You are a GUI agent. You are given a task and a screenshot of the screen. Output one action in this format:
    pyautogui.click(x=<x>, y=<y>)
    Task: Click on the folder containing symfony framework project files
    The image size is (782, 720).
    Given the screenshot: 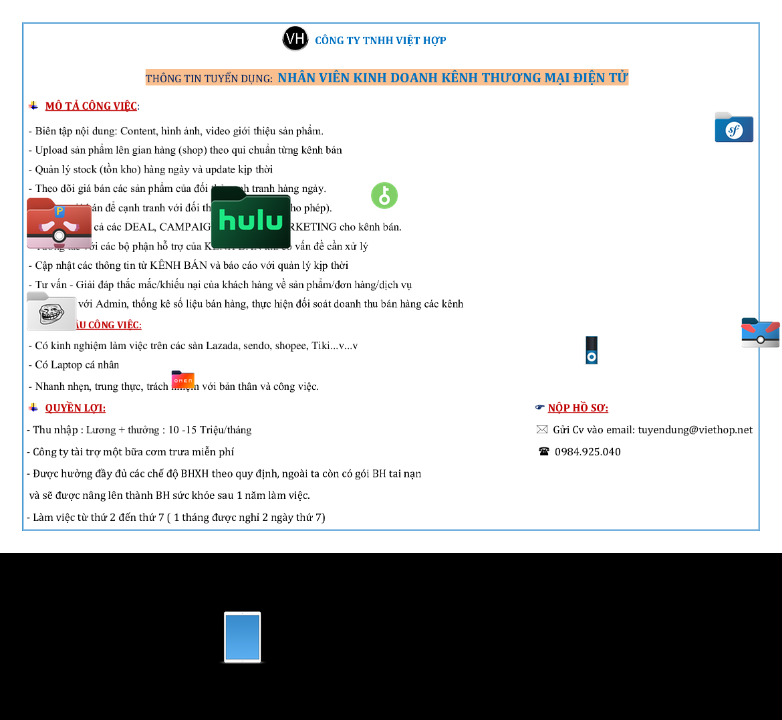 What is the action you would take?
    pyautogui.click(x=734, y=128)
    